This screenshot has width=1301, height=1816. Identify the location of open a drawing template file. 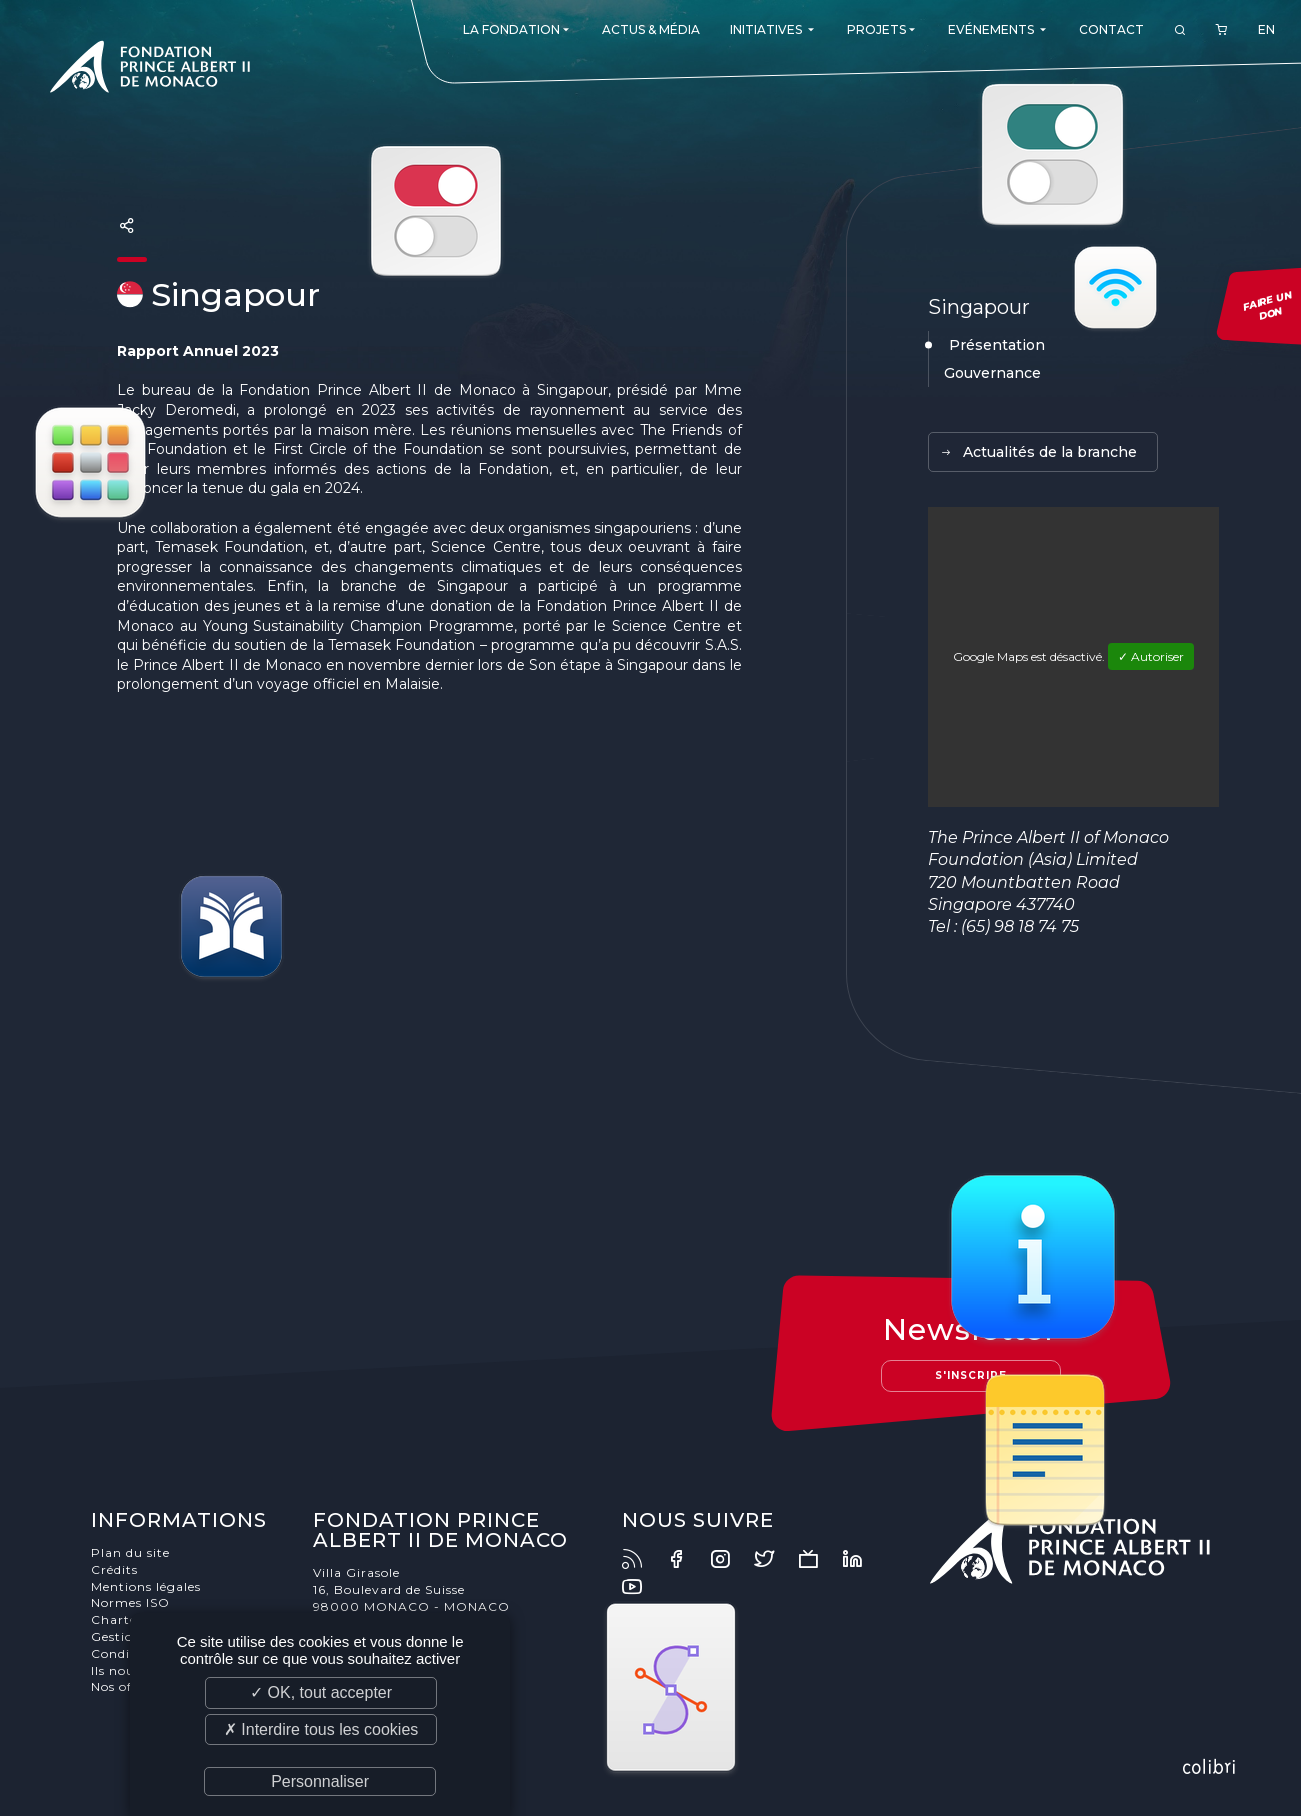
(671, 1690).